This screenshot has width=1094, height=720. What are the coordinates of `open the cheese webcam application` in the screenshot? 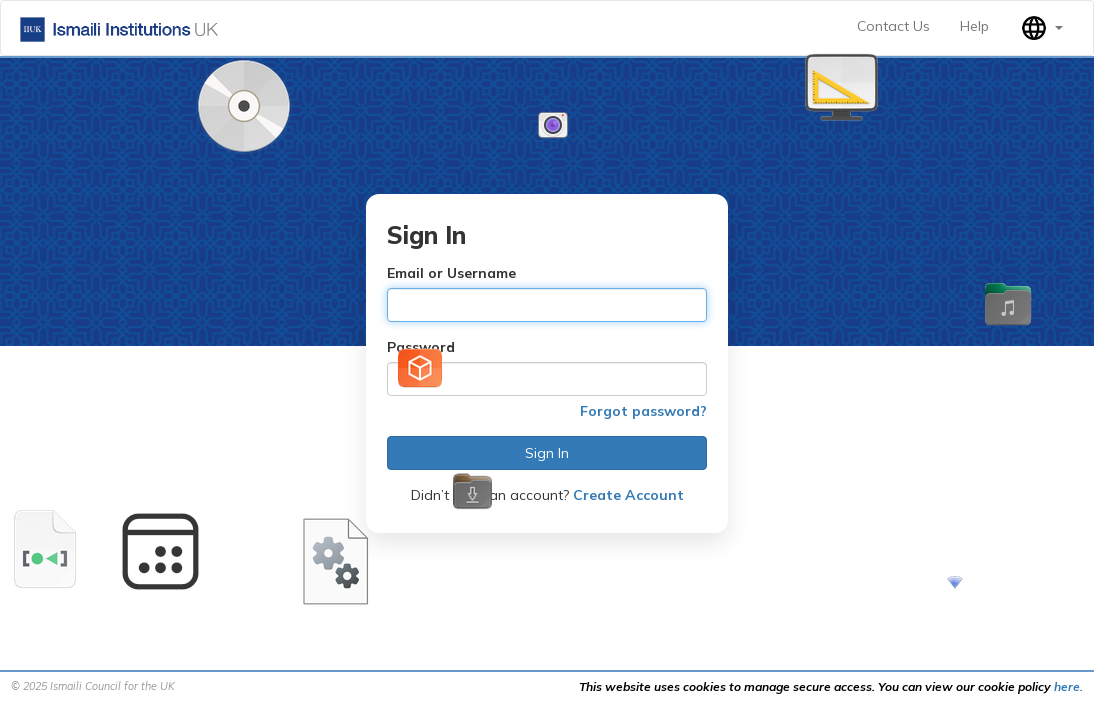 It's located at (553, 125).